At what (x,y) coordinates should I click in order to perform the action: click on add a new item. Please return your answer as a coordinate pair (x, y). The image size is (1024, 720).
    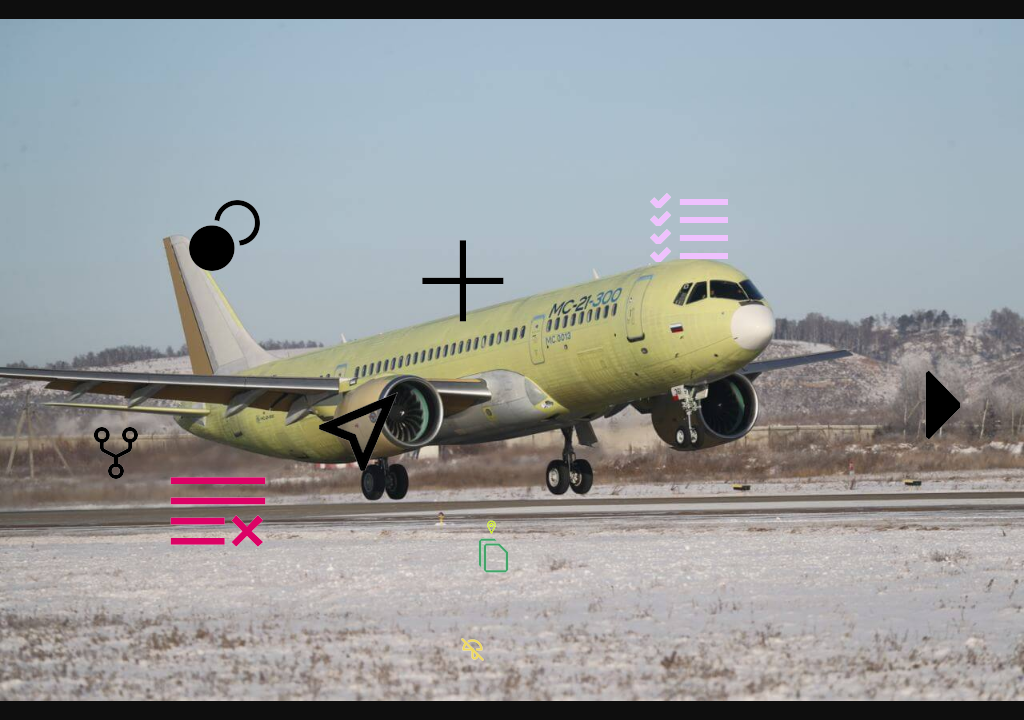
    Looking at the image, I should click on (466, 284).